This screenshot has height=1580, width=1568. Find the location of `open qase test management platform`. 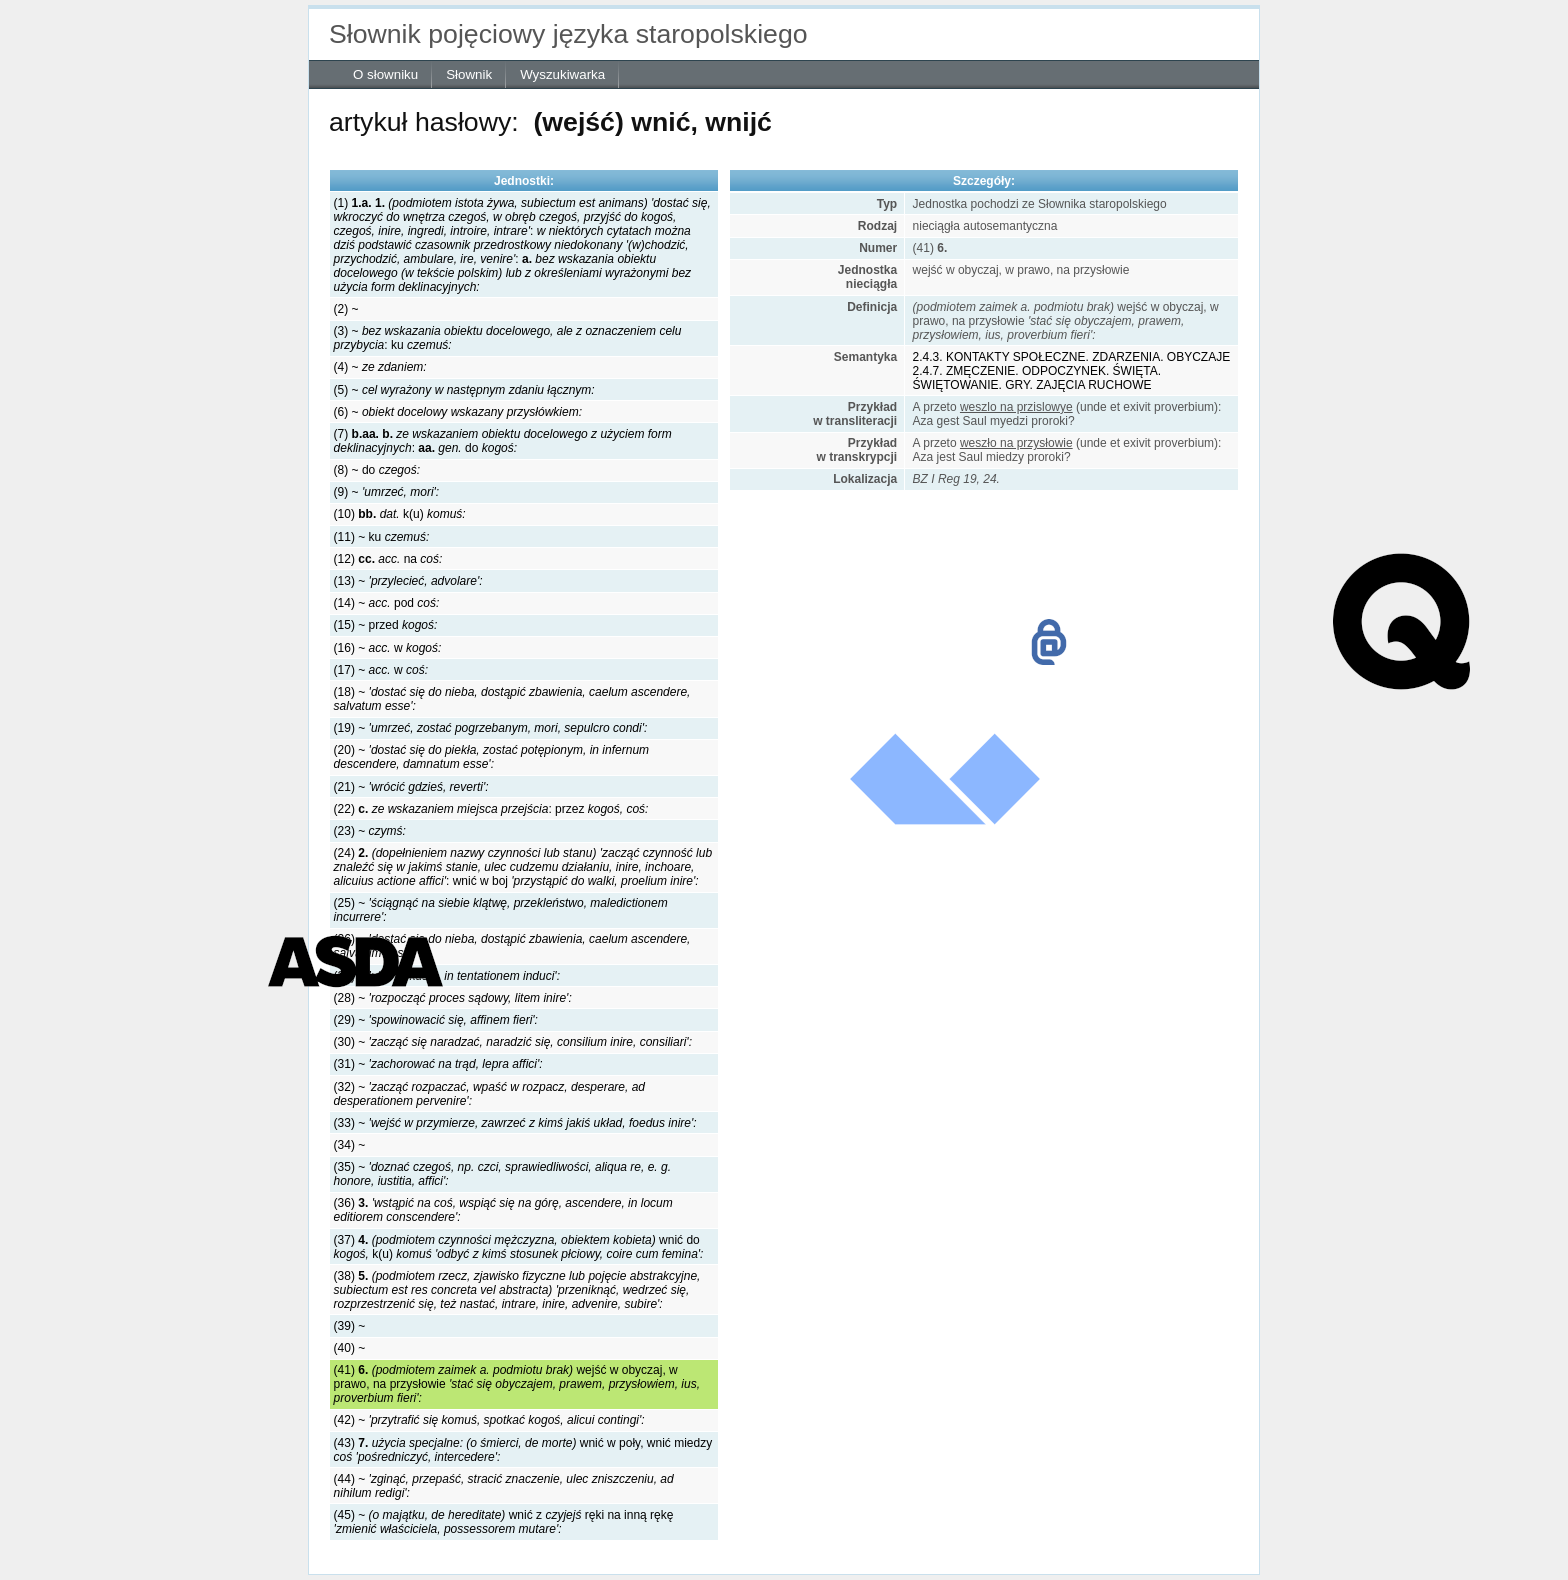

open qase test management platform is located at coordinates (1401, 621).